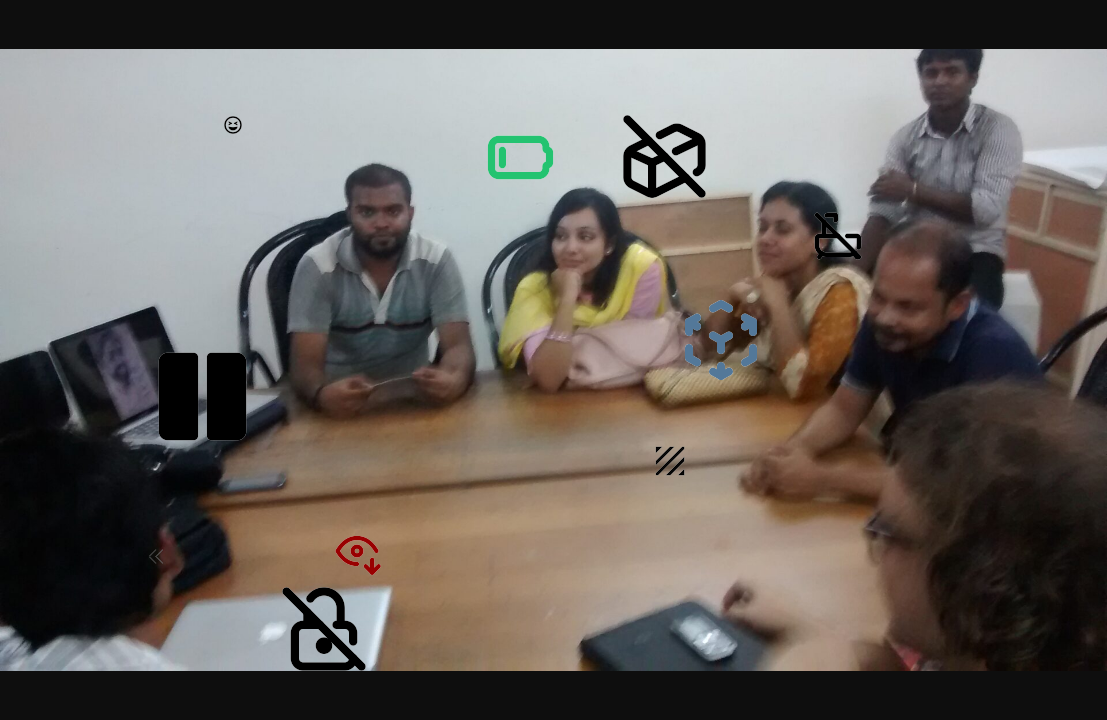 This screenshot has height=720, width=1107. I want to click on scroll down to view more content, so click(357, 551).